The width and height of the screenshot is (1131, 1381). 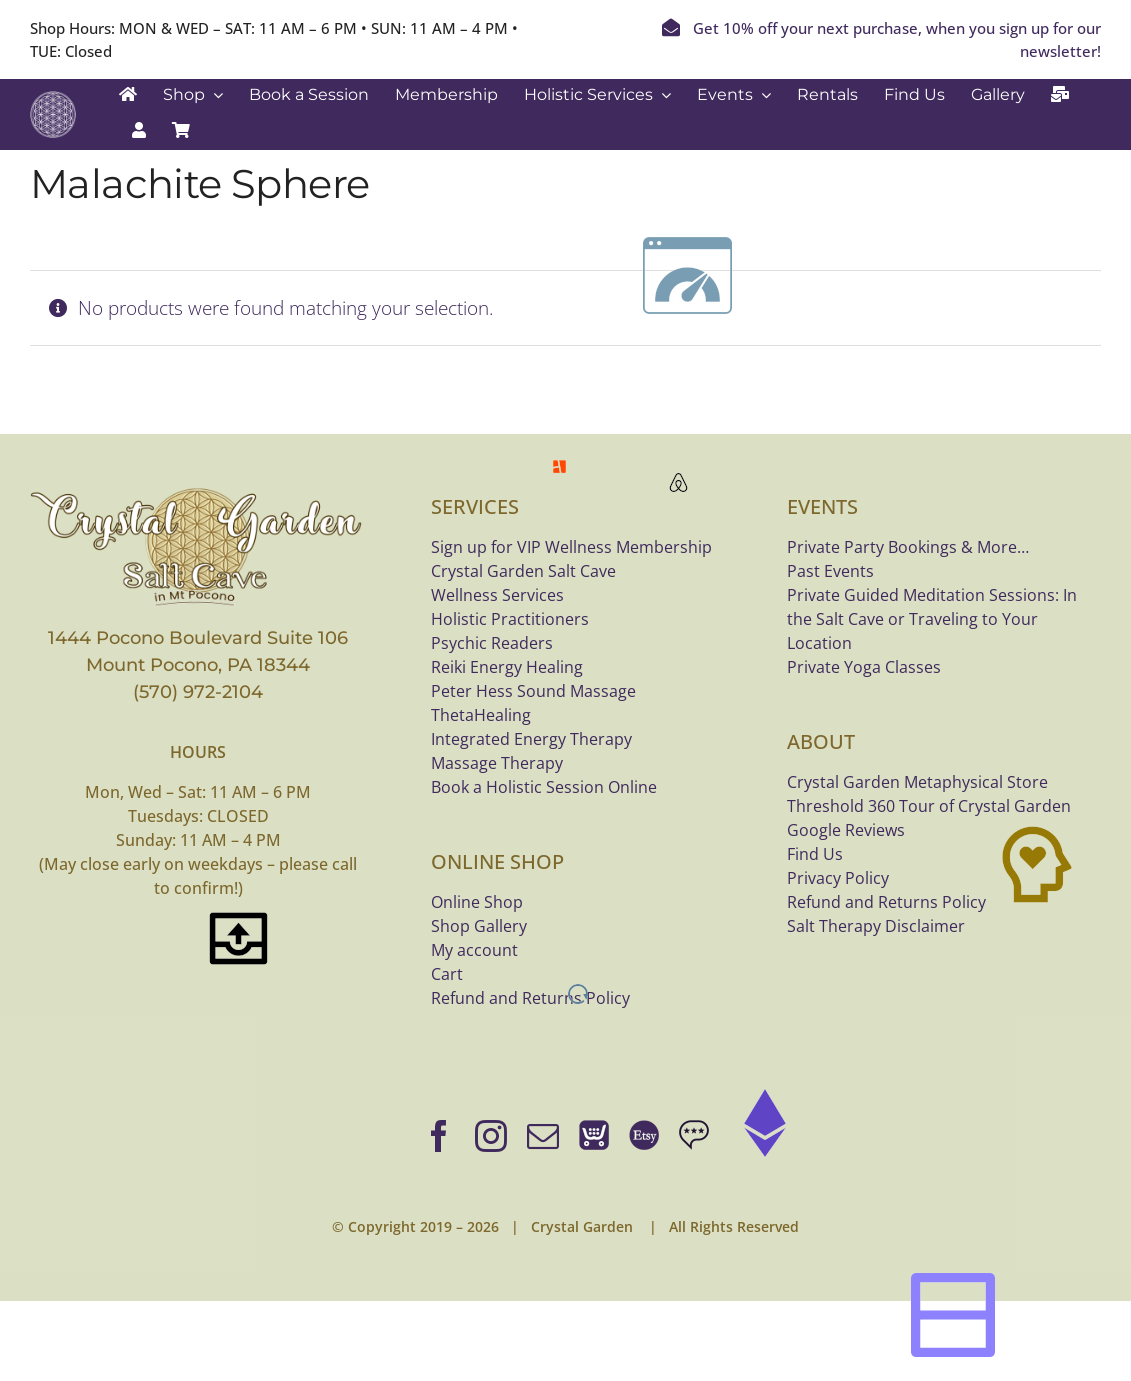 I want to click on Ethereum cryptocurrency logo, so click(x=765, y=1123).